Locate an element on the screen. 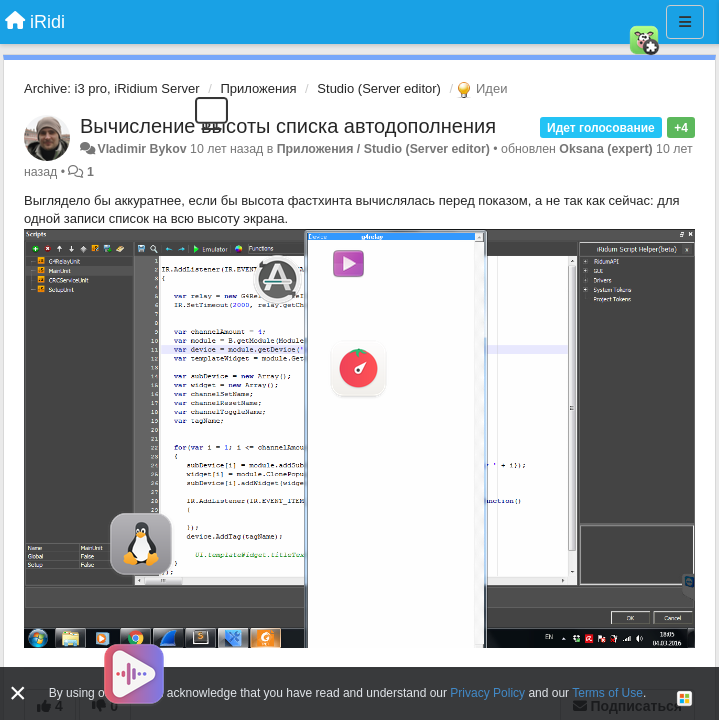 This screenshot has height=720, width=719. display or monitor settings is located at coordinates (211, 113).